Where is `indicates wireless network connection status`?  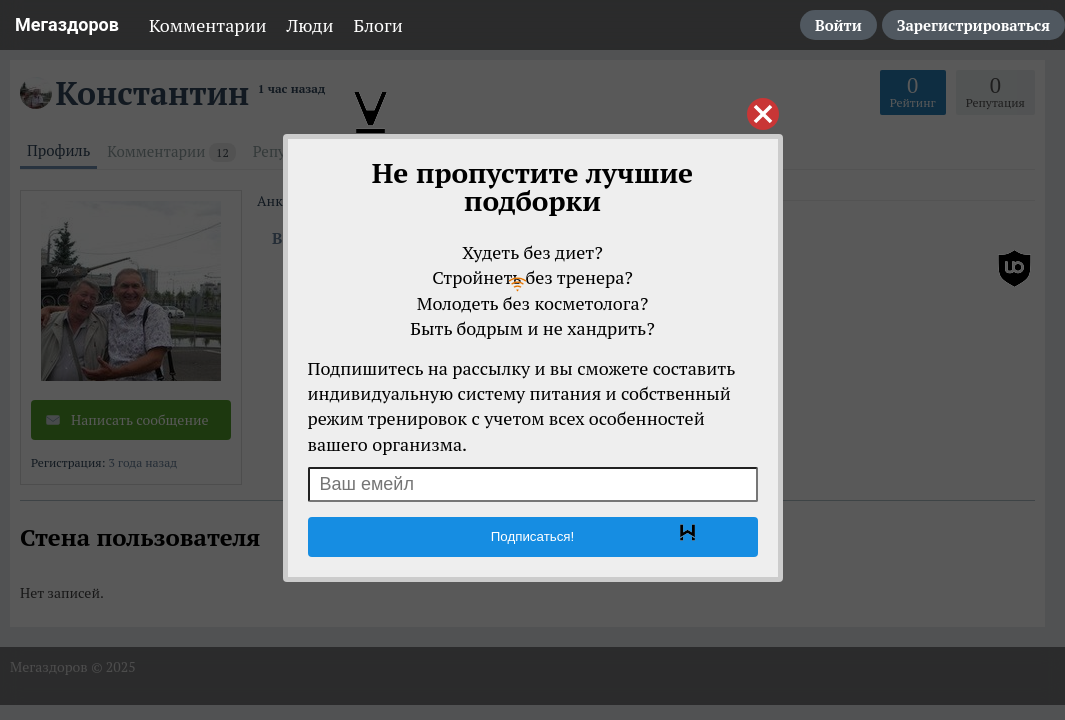
indicates wireless network connection status is located at coordinates (517, 284).